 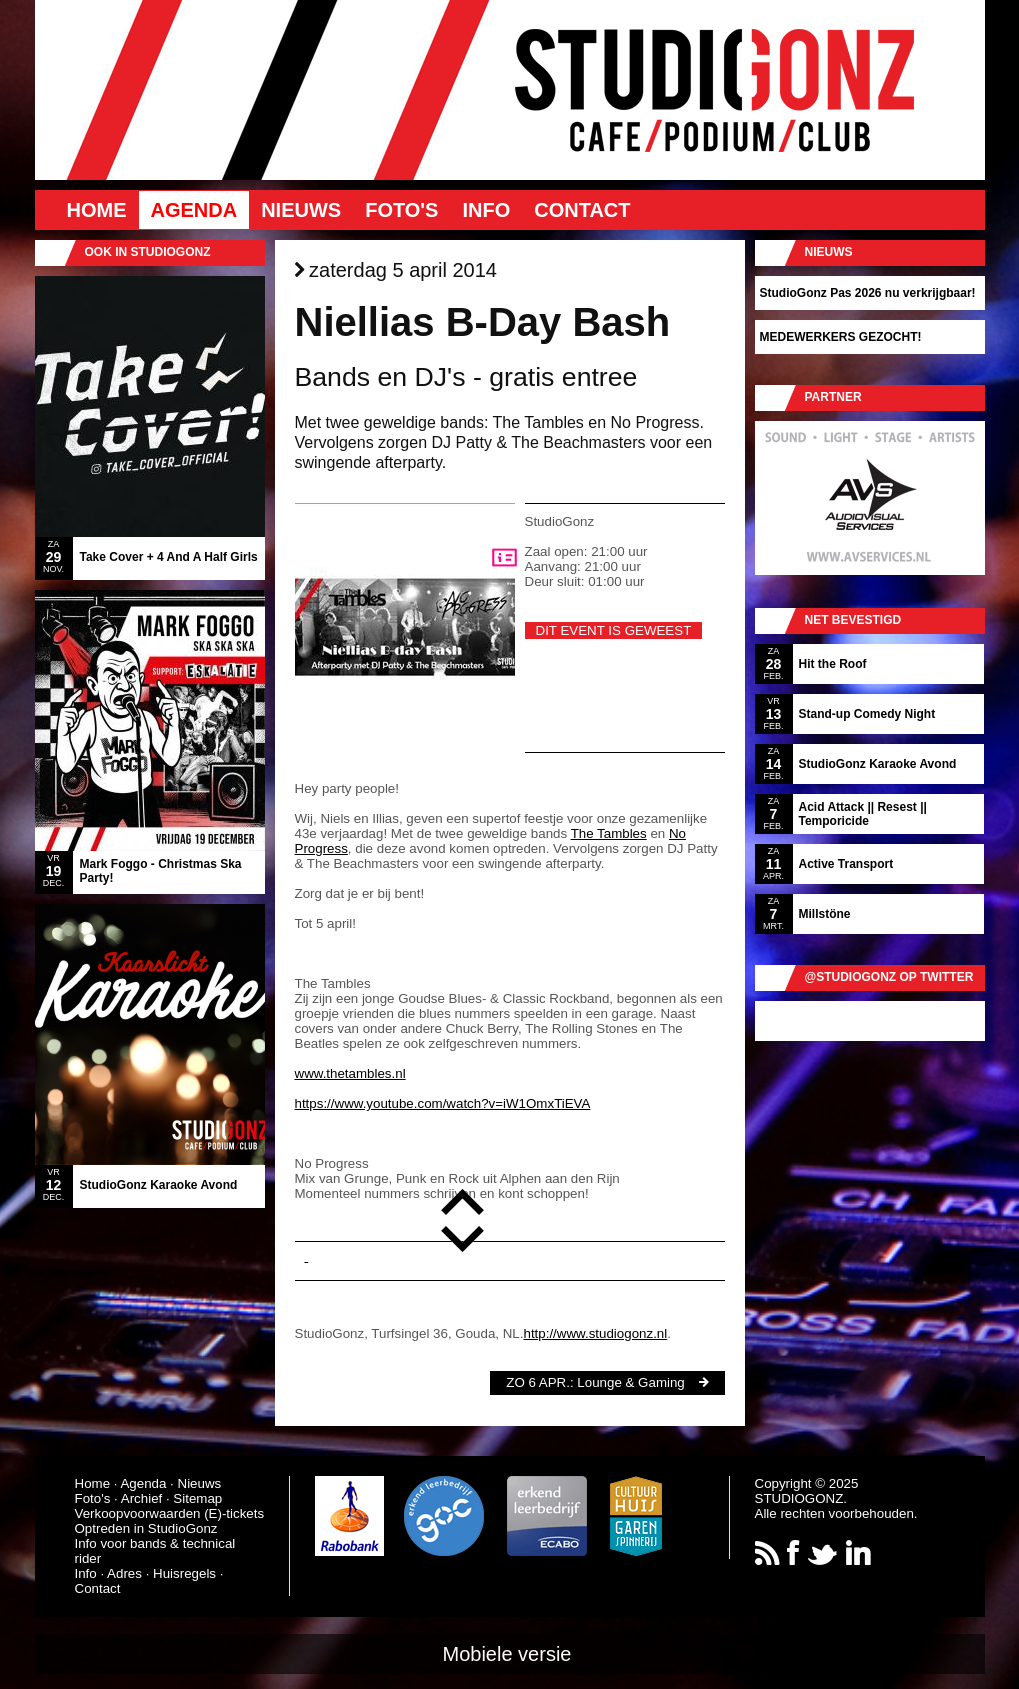 What do you see at coordinates (462, 1220) in the screenshot?
I see `expand or collapse content vertically` at bounding box center [462, 1220].